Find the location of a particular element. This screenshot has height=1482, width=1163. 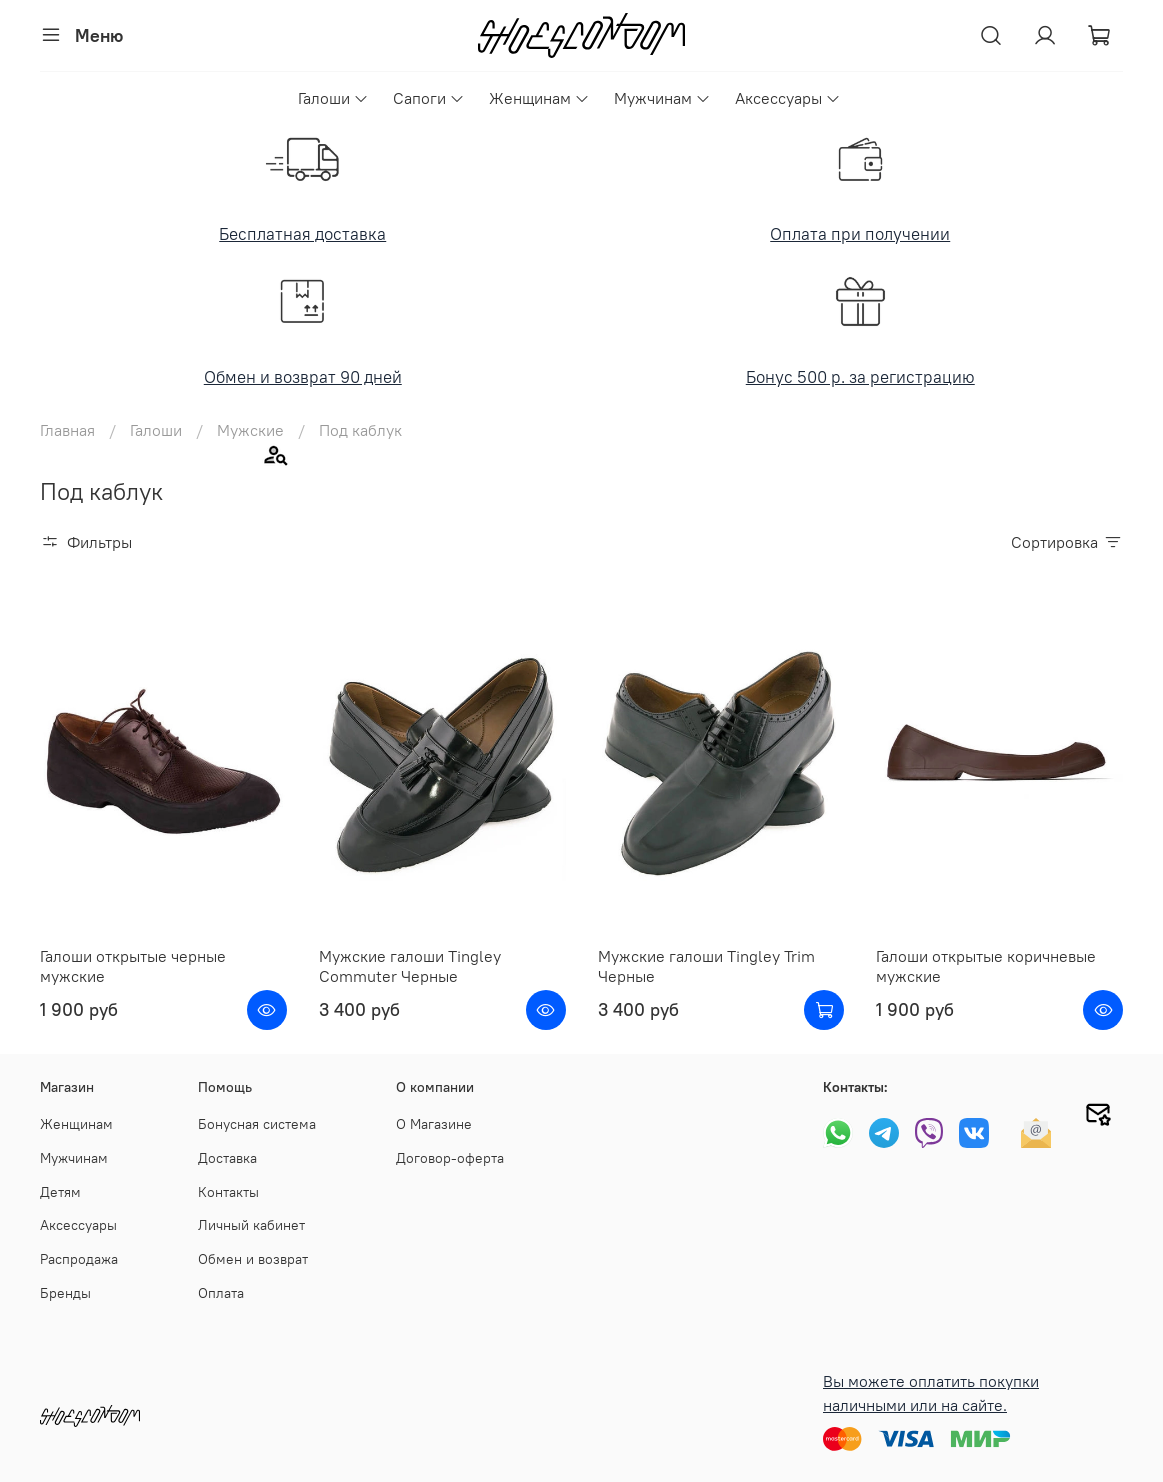

view starred or important emails is located at coordinates (1098, 1113).